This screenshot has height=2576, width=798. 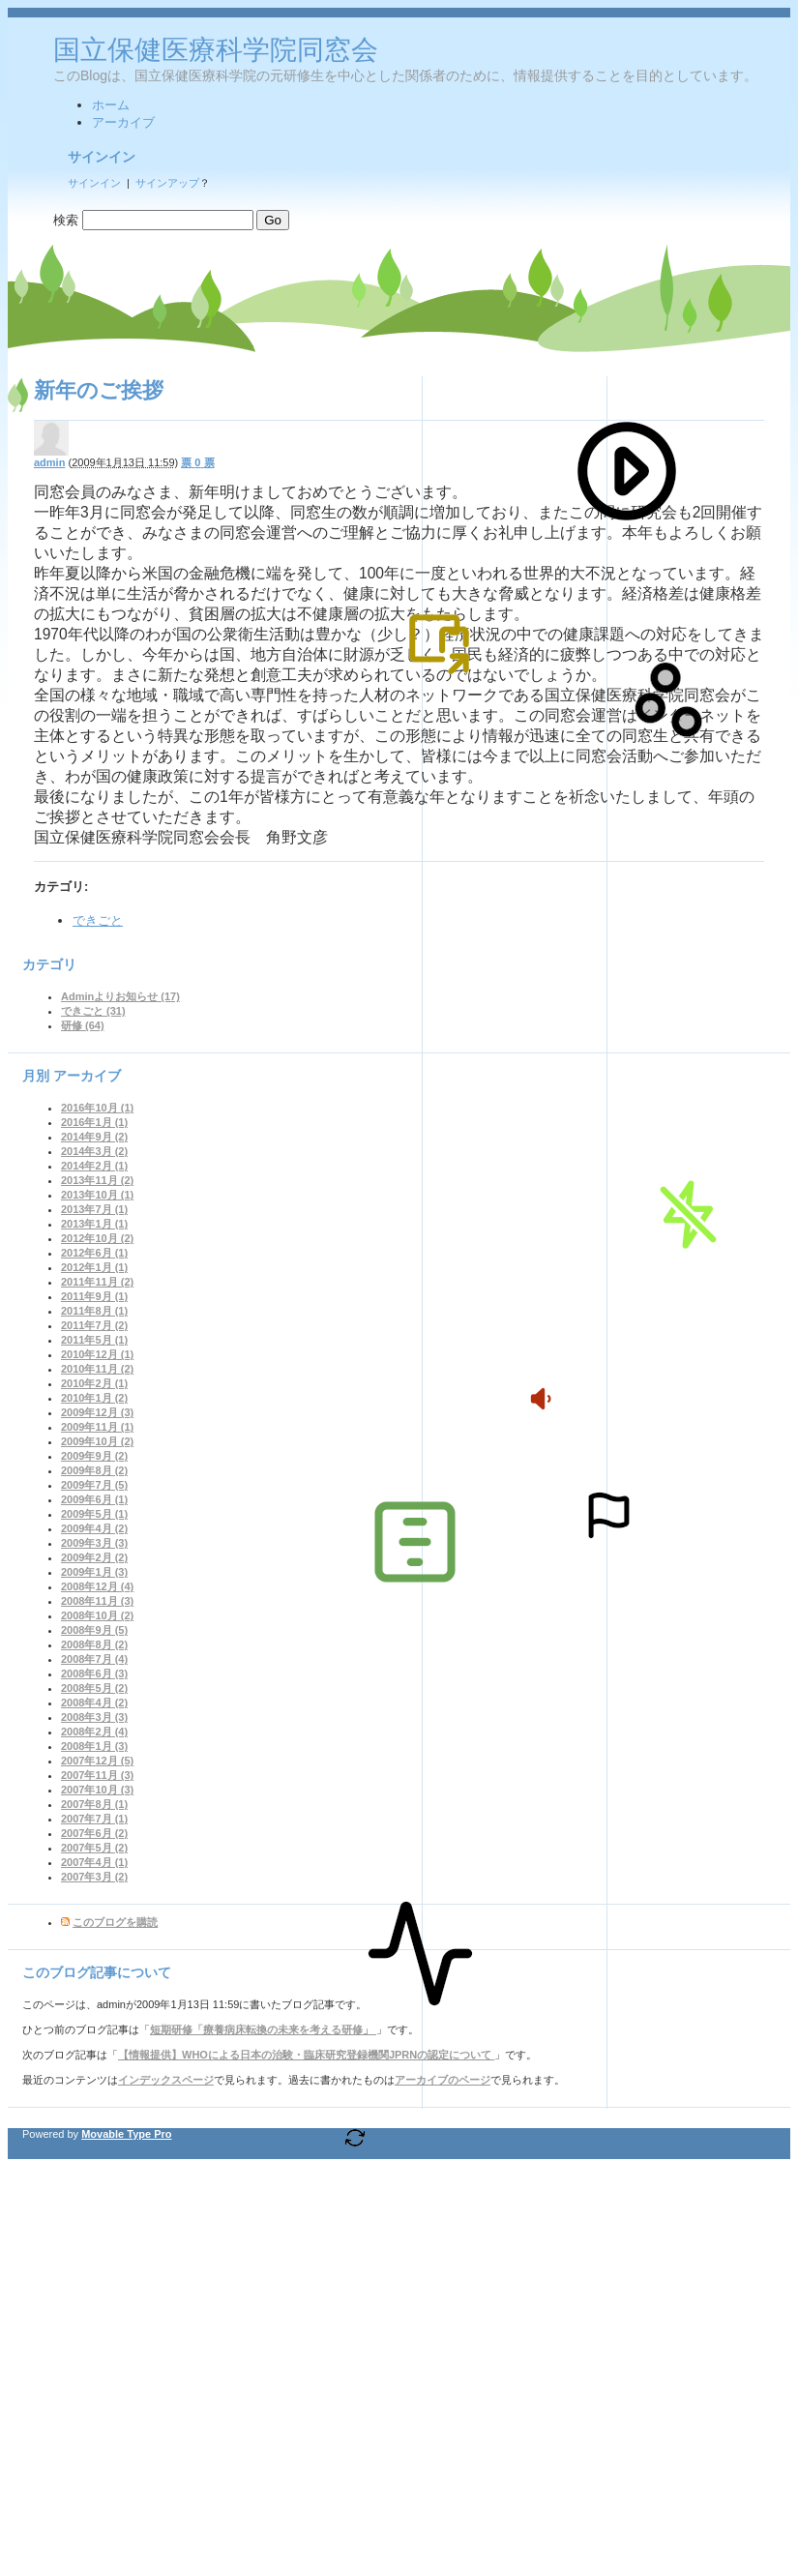 I want to click on view data as a scatter plot, so click(x=669, y=700).